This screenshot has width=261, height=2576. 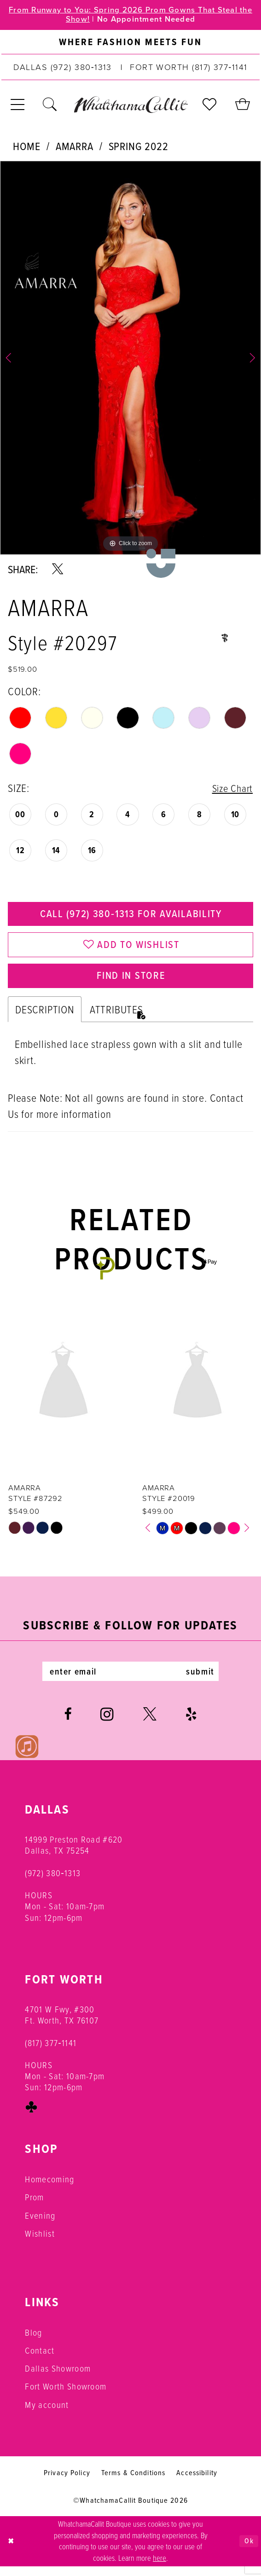 What do you see at coordinates (105, 1268) in the screenshot?
I see `paddle payment platform logo` at bounding box center [105, 1268].